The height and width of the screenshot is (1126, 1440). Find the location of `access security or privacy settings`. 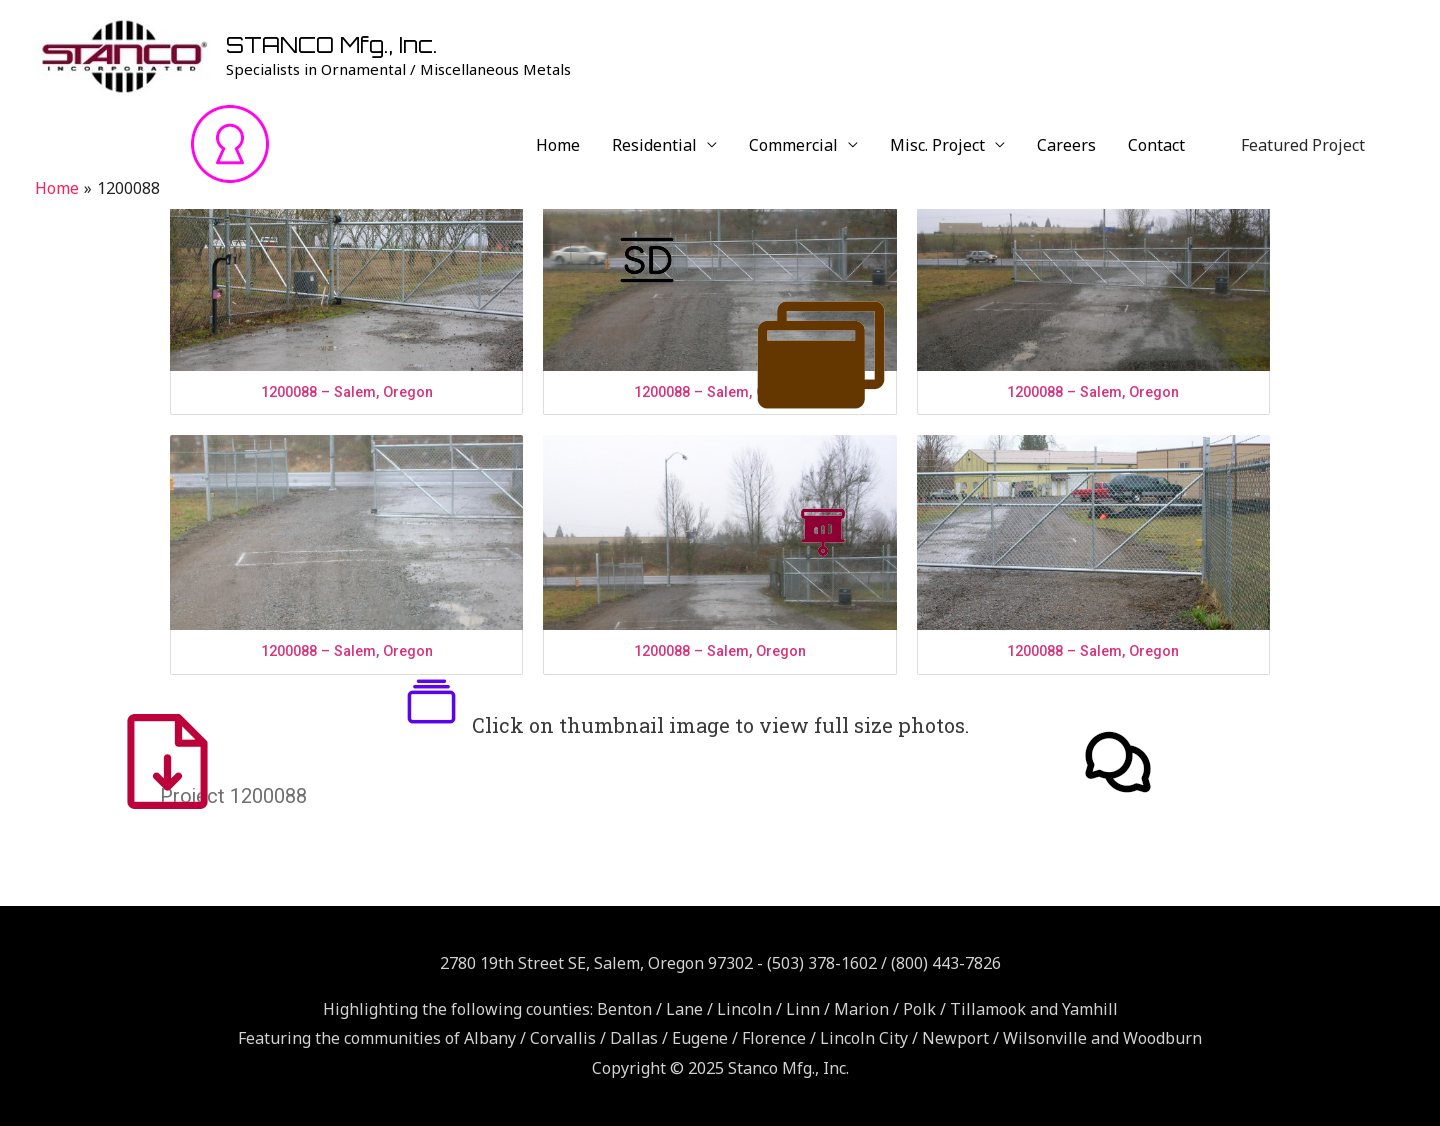

access security or privacy settings is located at coordinates (230, 144).